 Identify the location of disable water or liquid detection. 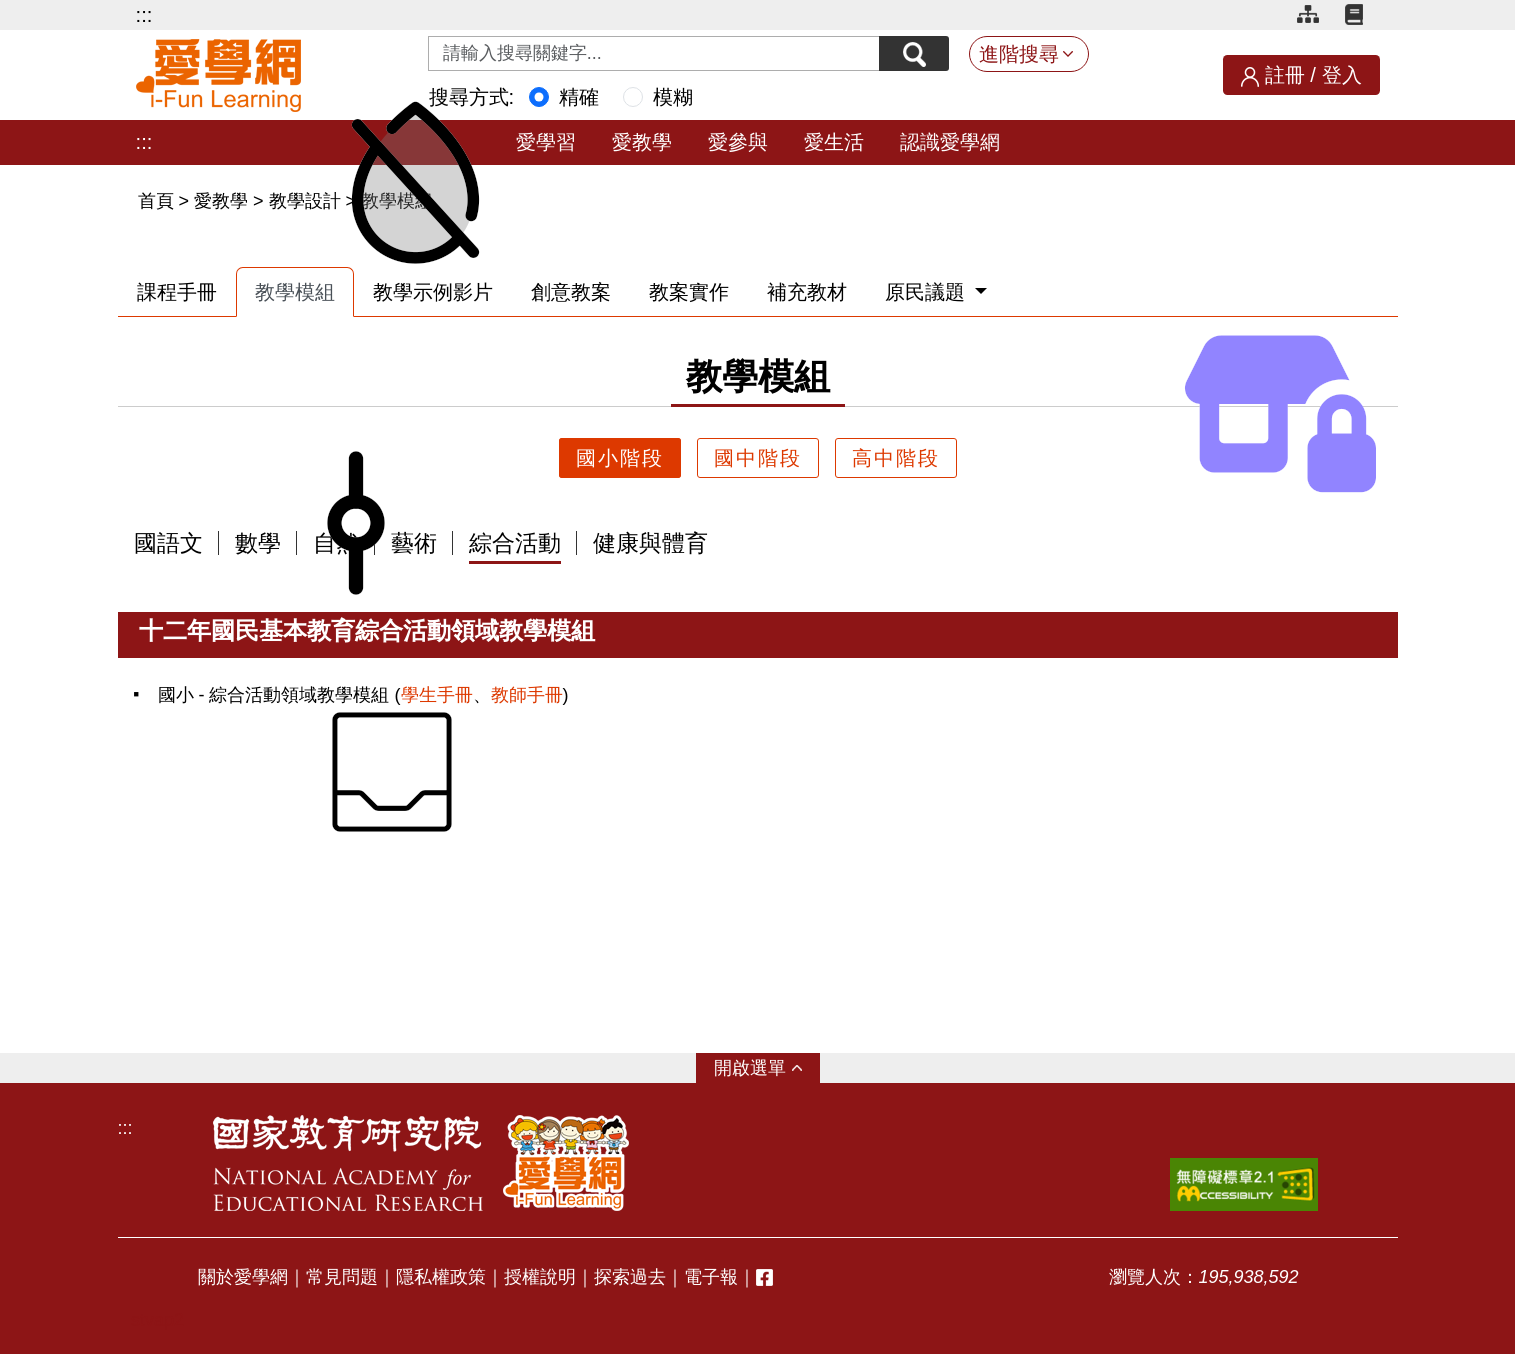
(415, 188).